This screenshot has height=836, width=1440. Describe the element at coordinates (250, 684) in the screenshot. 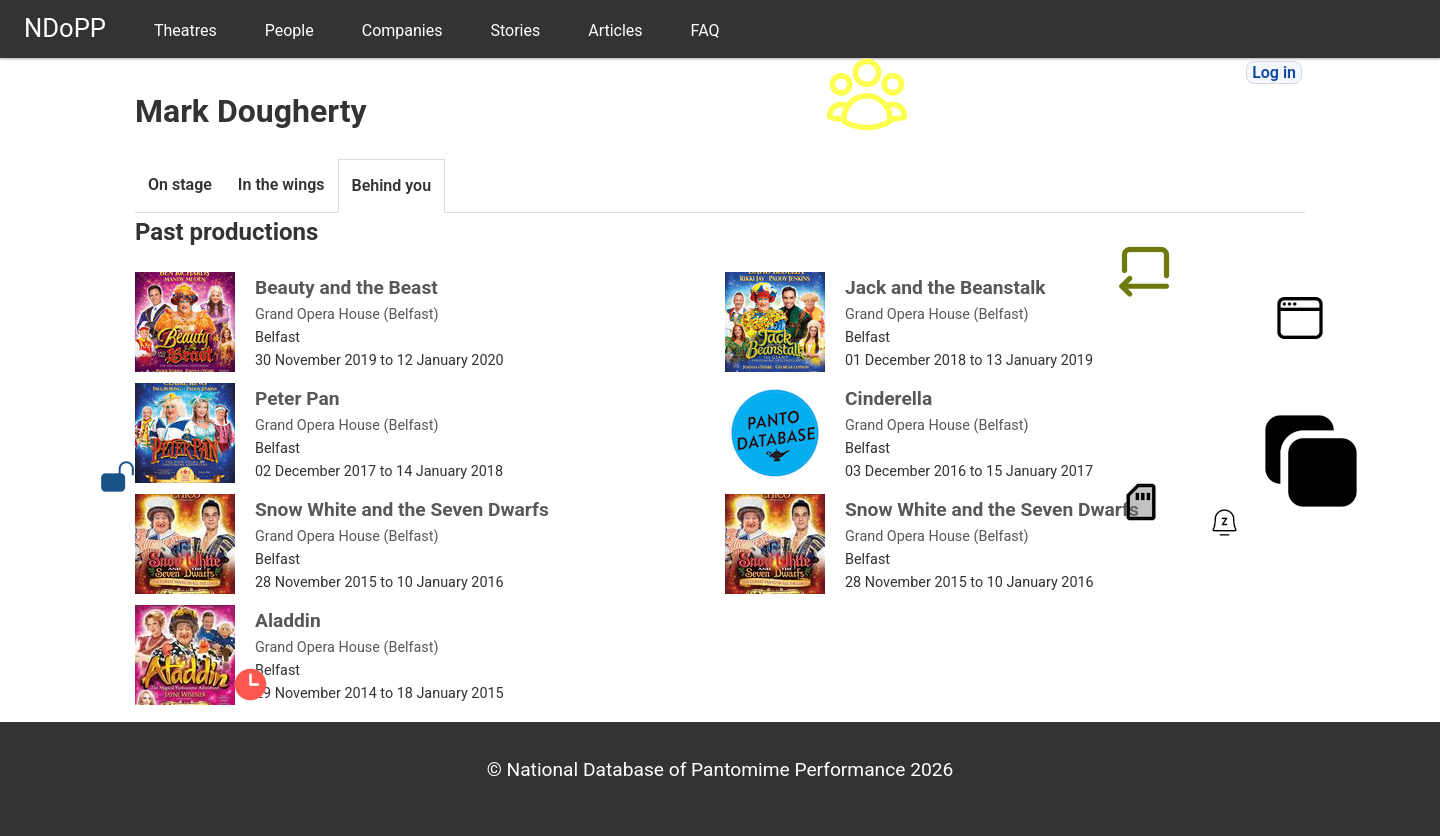

I see `view current time` at that location.